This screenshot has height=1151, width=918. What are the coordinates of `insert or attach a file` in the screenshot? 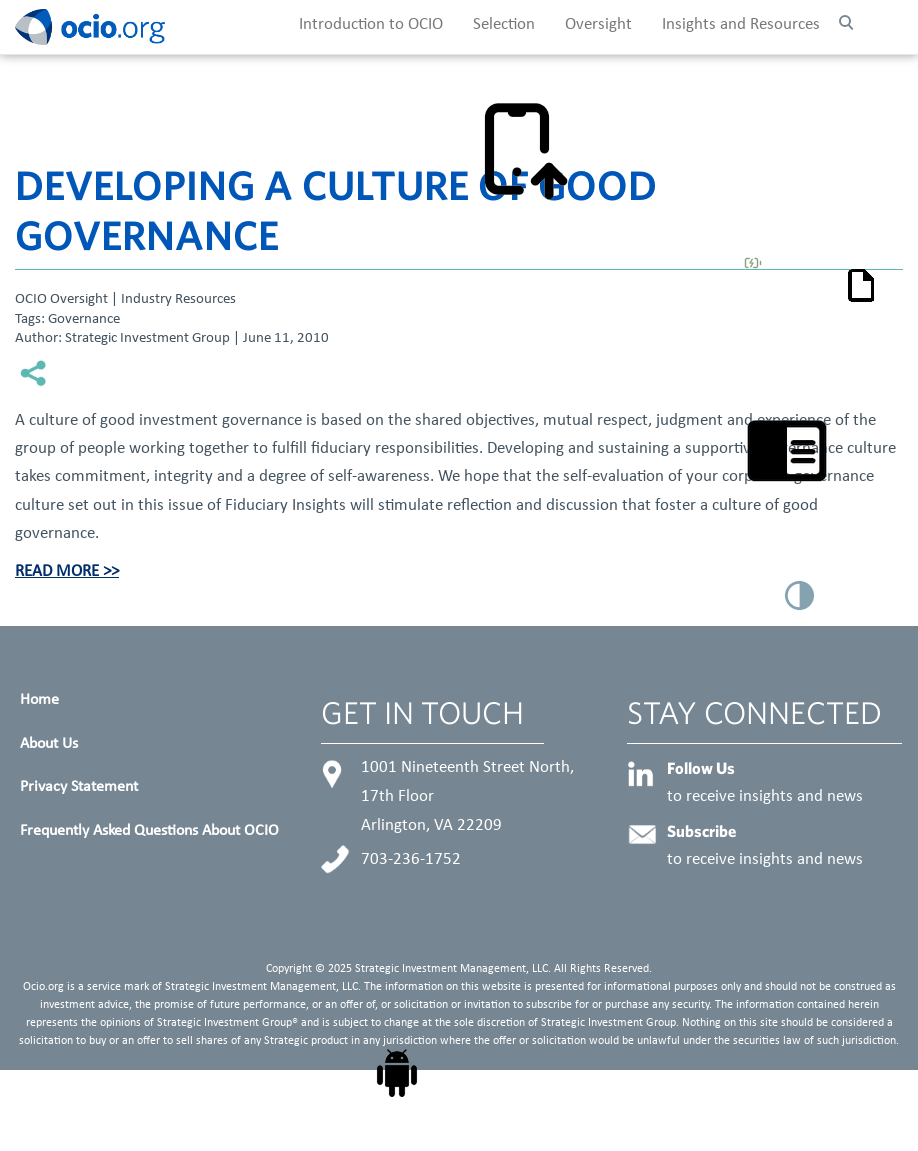 It's located at (861, 285).